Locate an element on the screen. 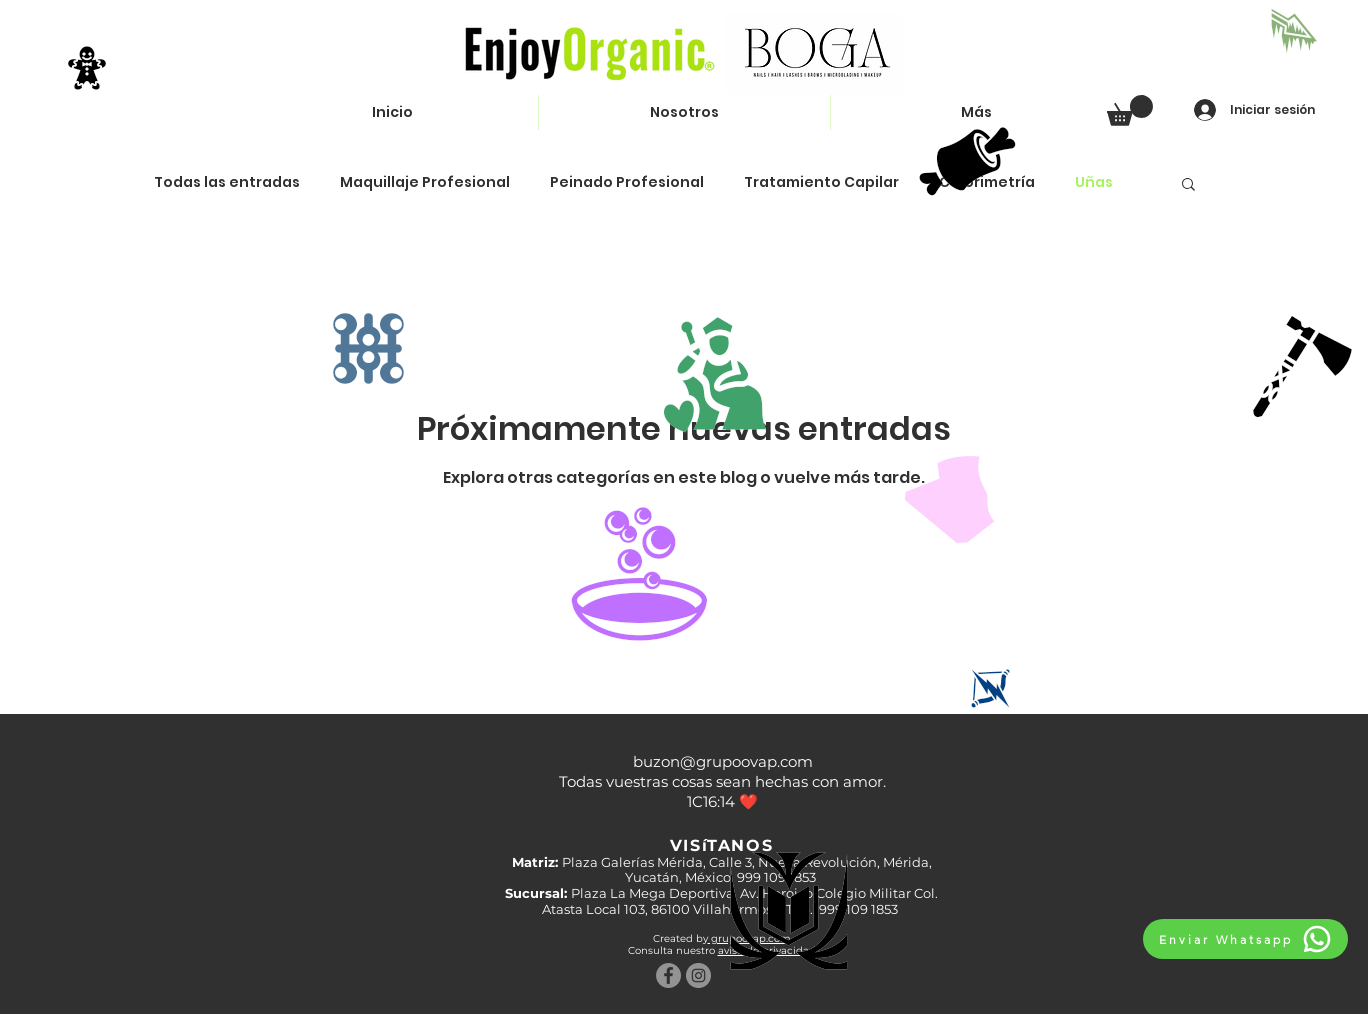 This screenshot has height=1029, width=1368. access network or connection settings is located at coordinates (368, 348).